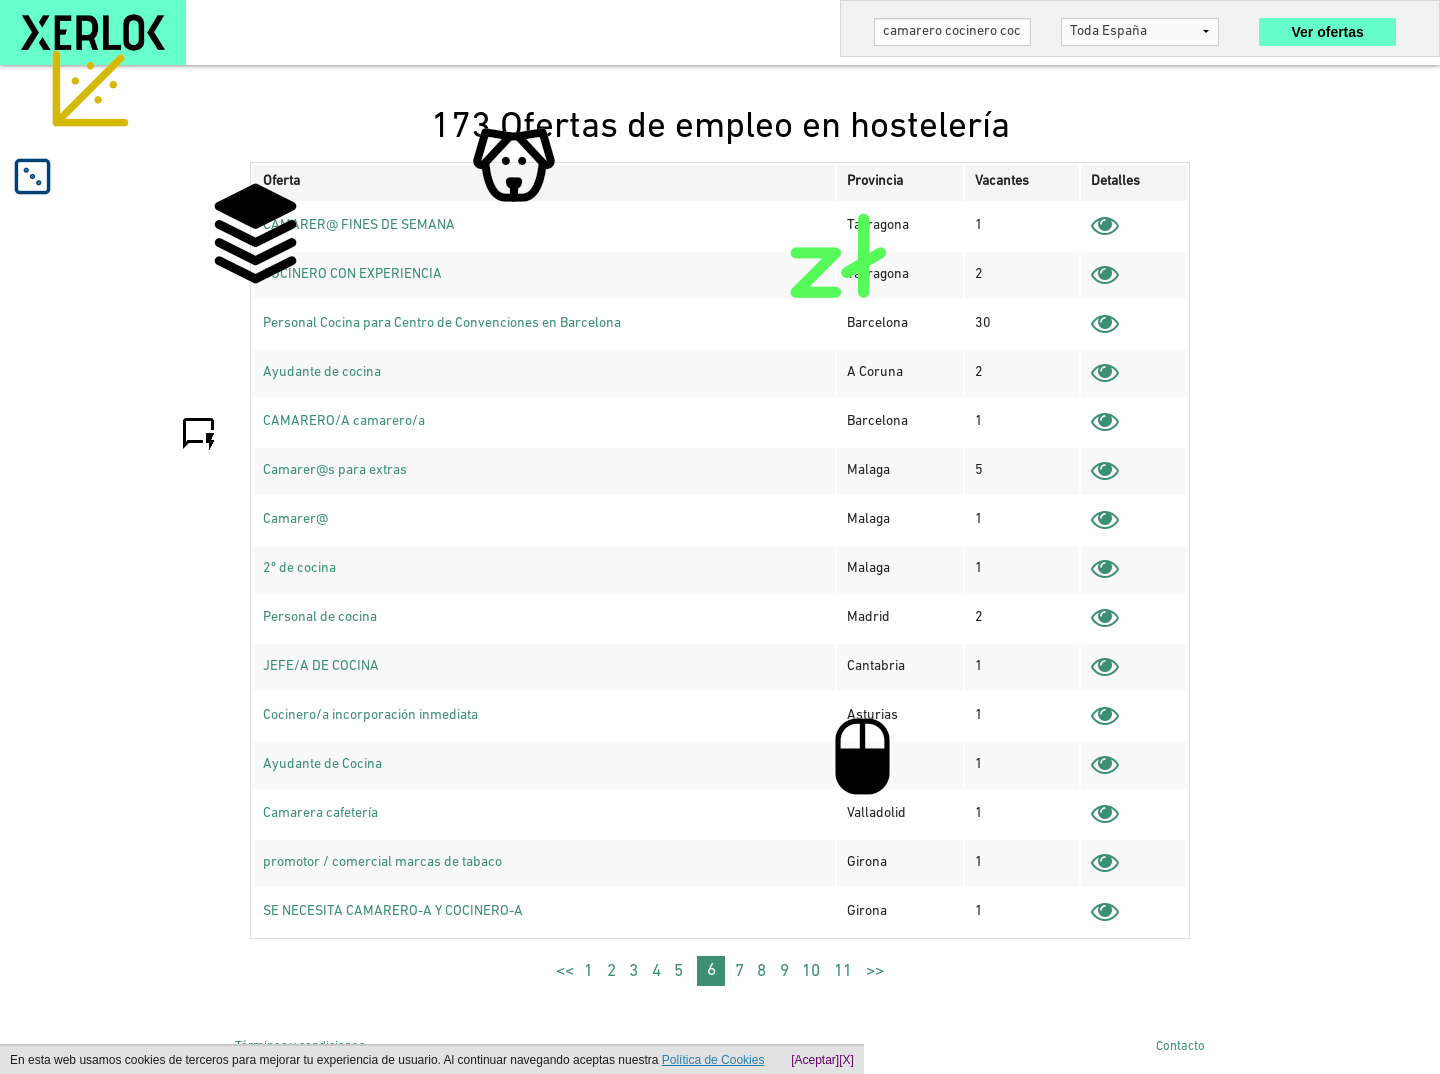  Describe the element at coordinates (32, 176) in the screenshot. I see `roll dice or generate random number` at that location.